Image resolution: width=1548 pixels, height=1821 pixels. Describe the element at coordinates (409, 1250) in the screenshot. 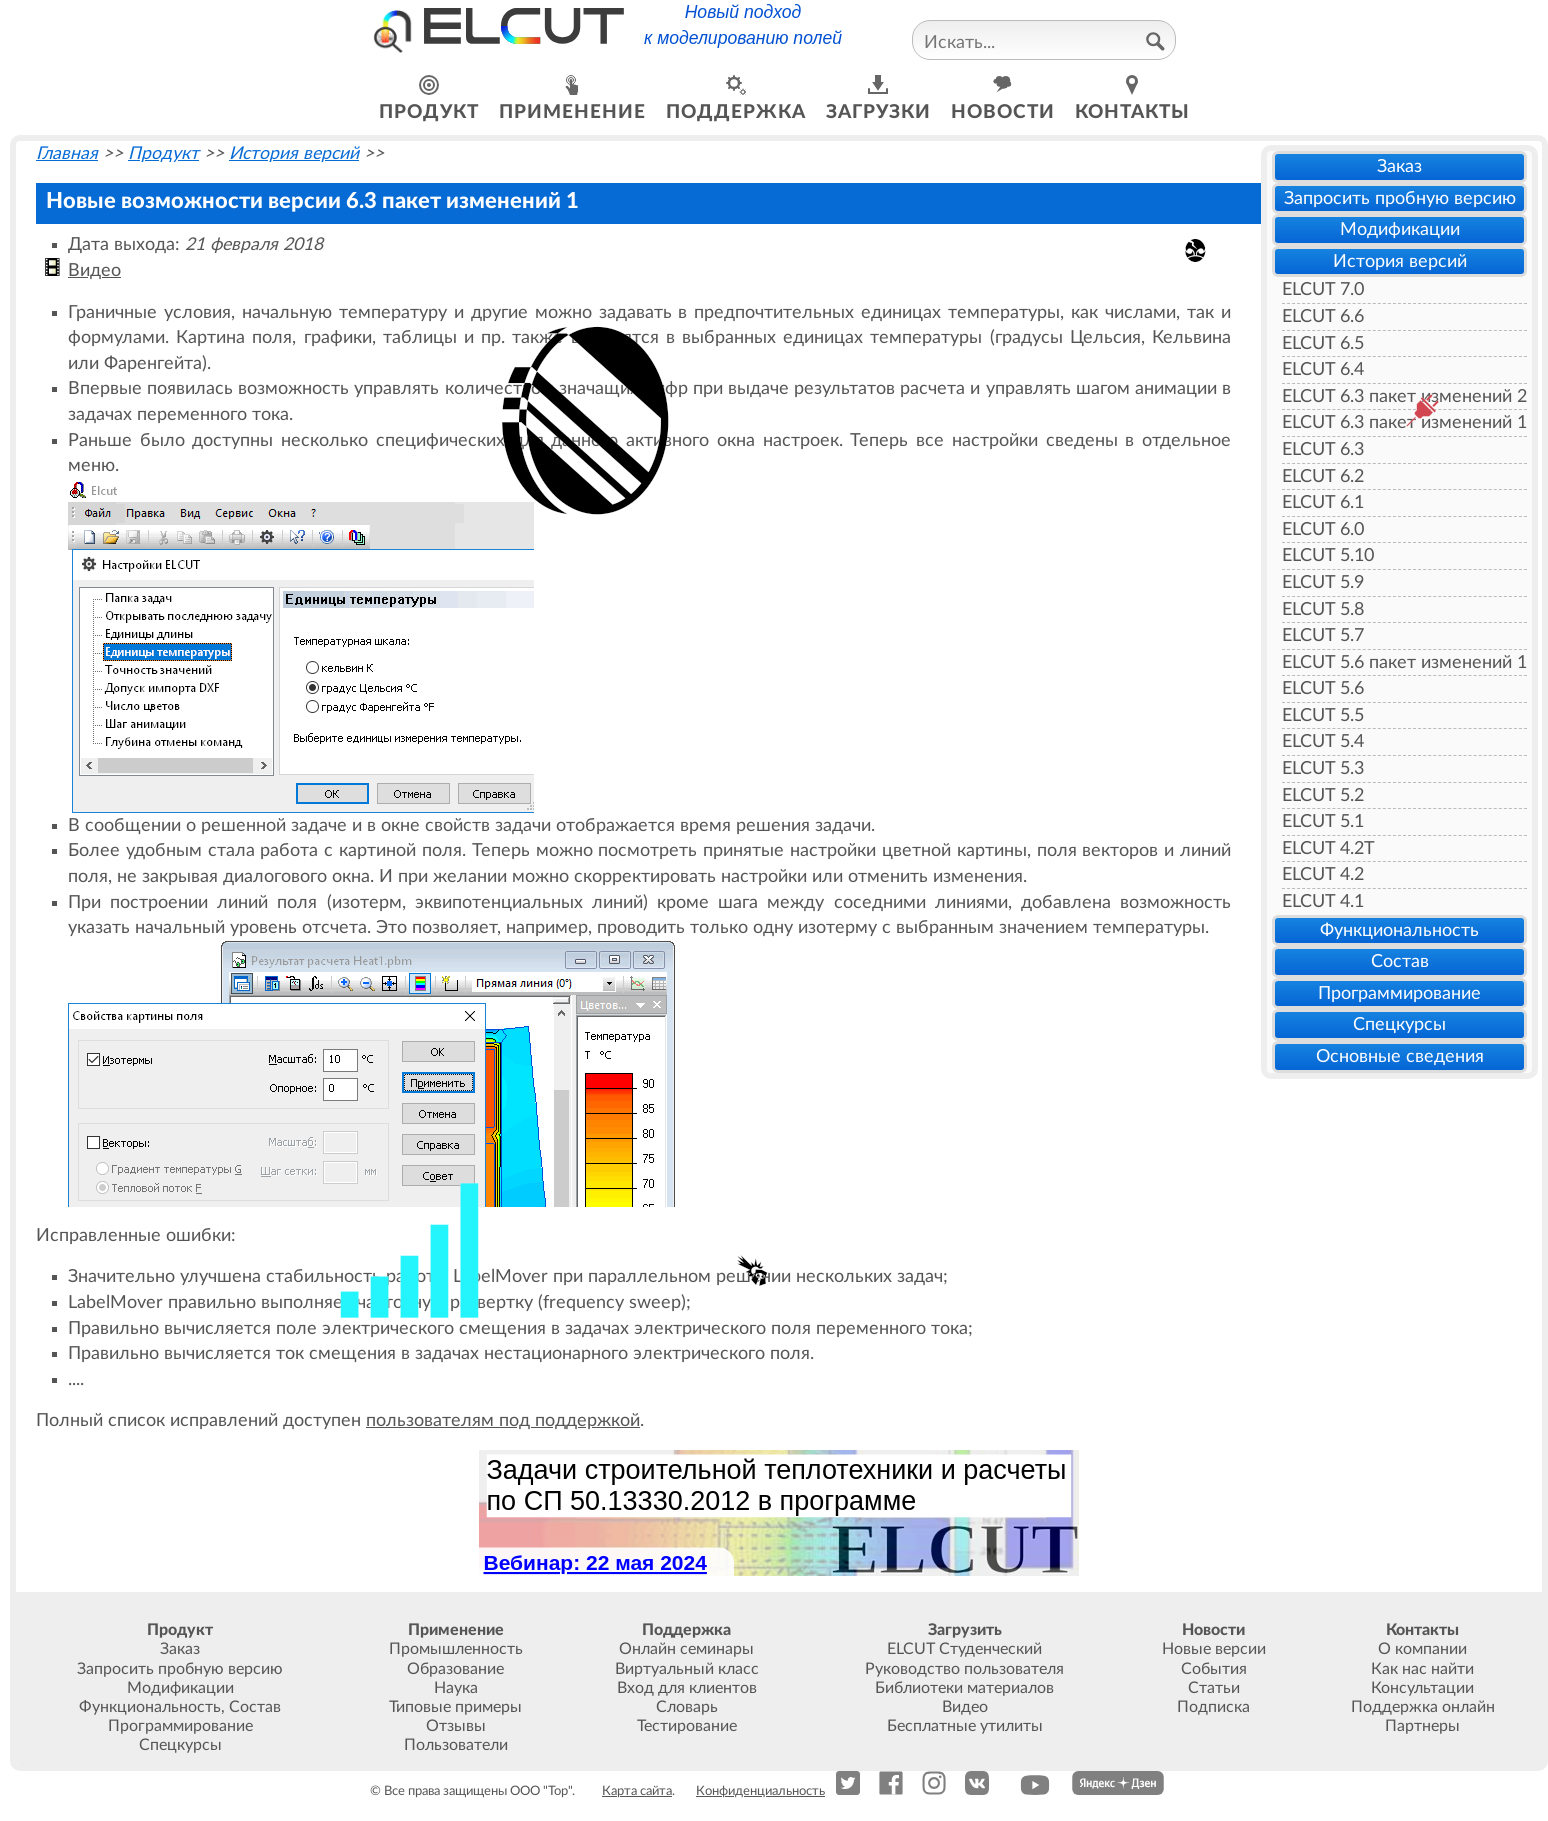

I see `indicates cellular or network signal strength` at that location.